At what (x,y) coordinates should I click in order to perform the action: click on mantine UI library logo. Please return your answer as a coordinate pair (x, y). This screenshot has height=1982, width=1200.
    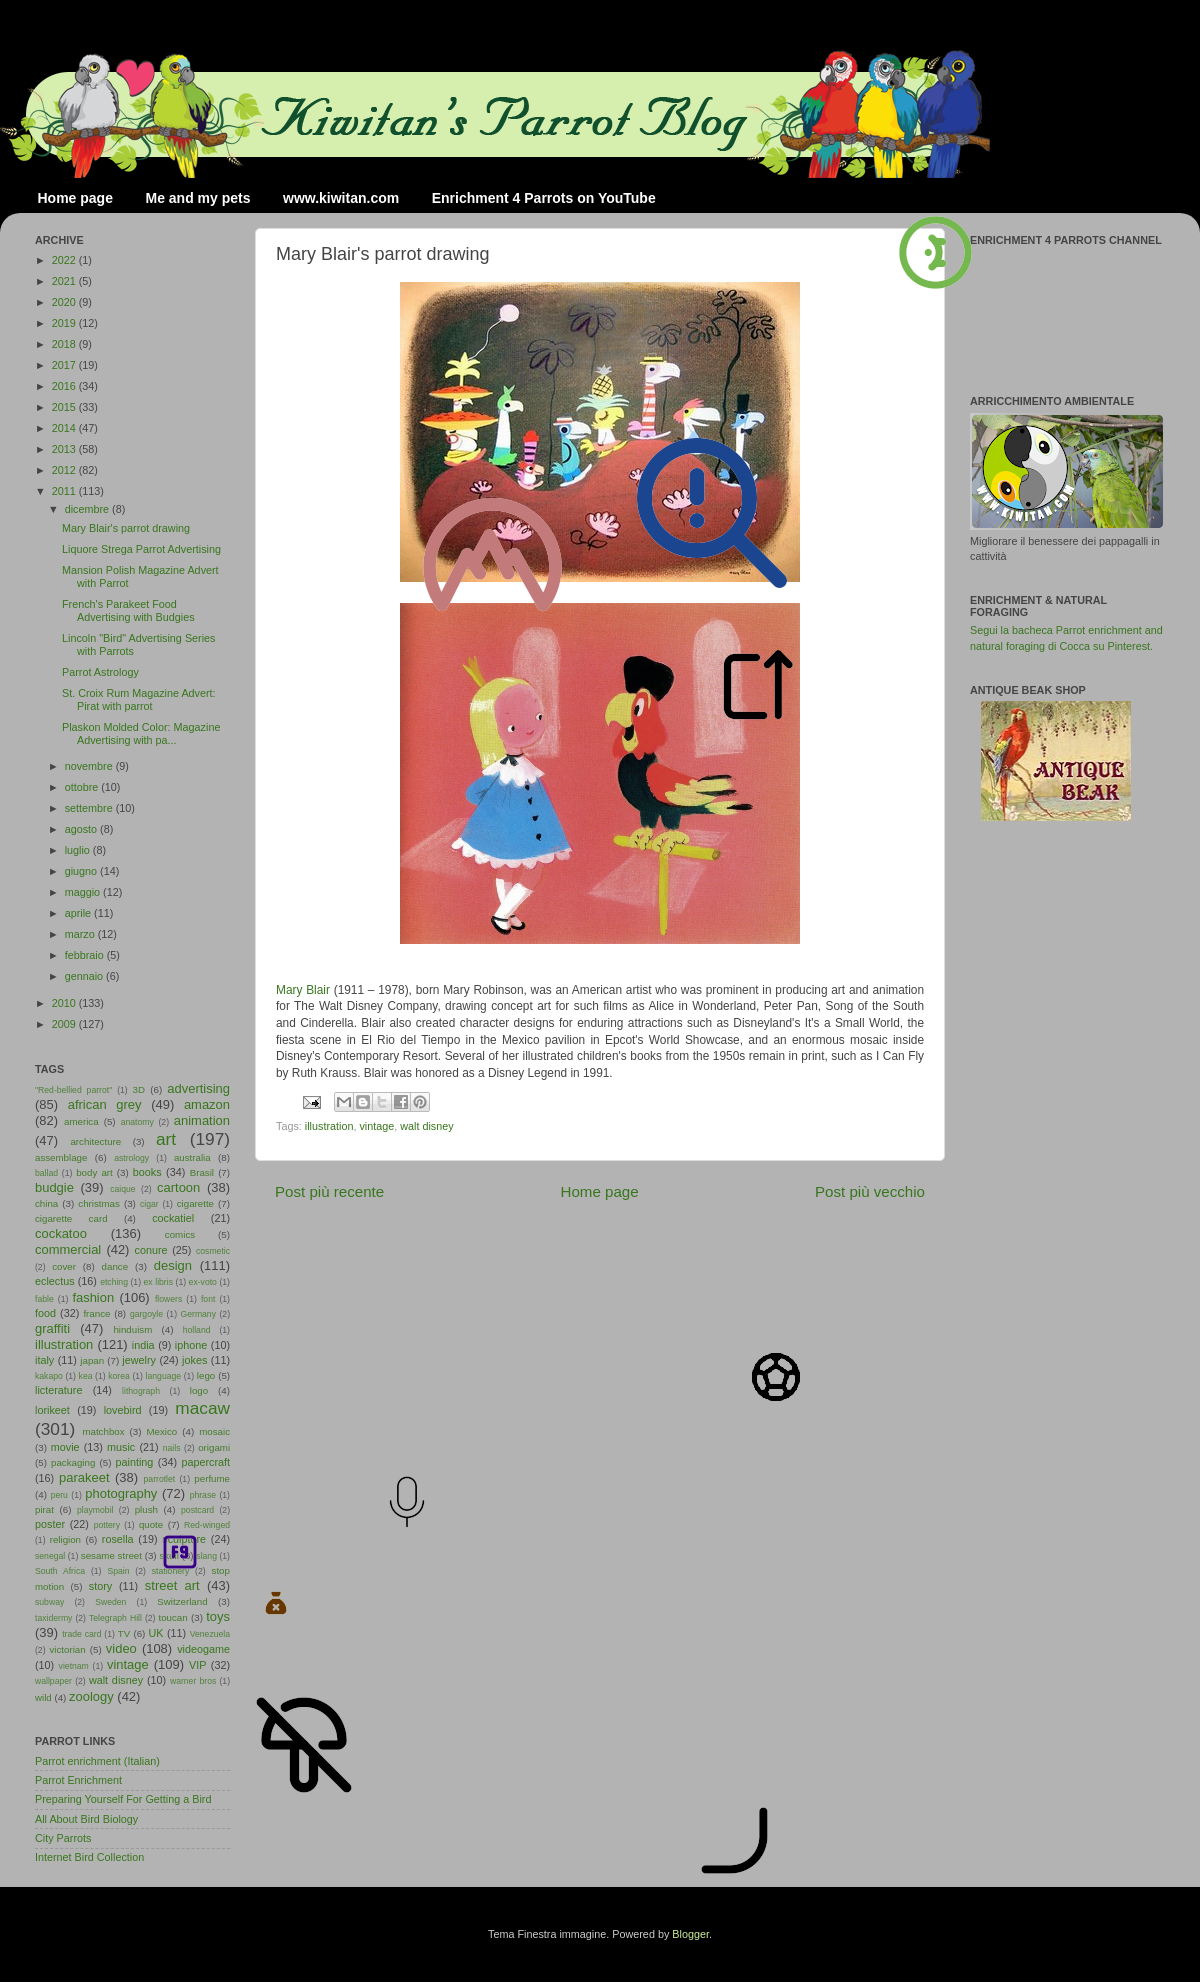
    Looking at the image, I should click on (935, 252).